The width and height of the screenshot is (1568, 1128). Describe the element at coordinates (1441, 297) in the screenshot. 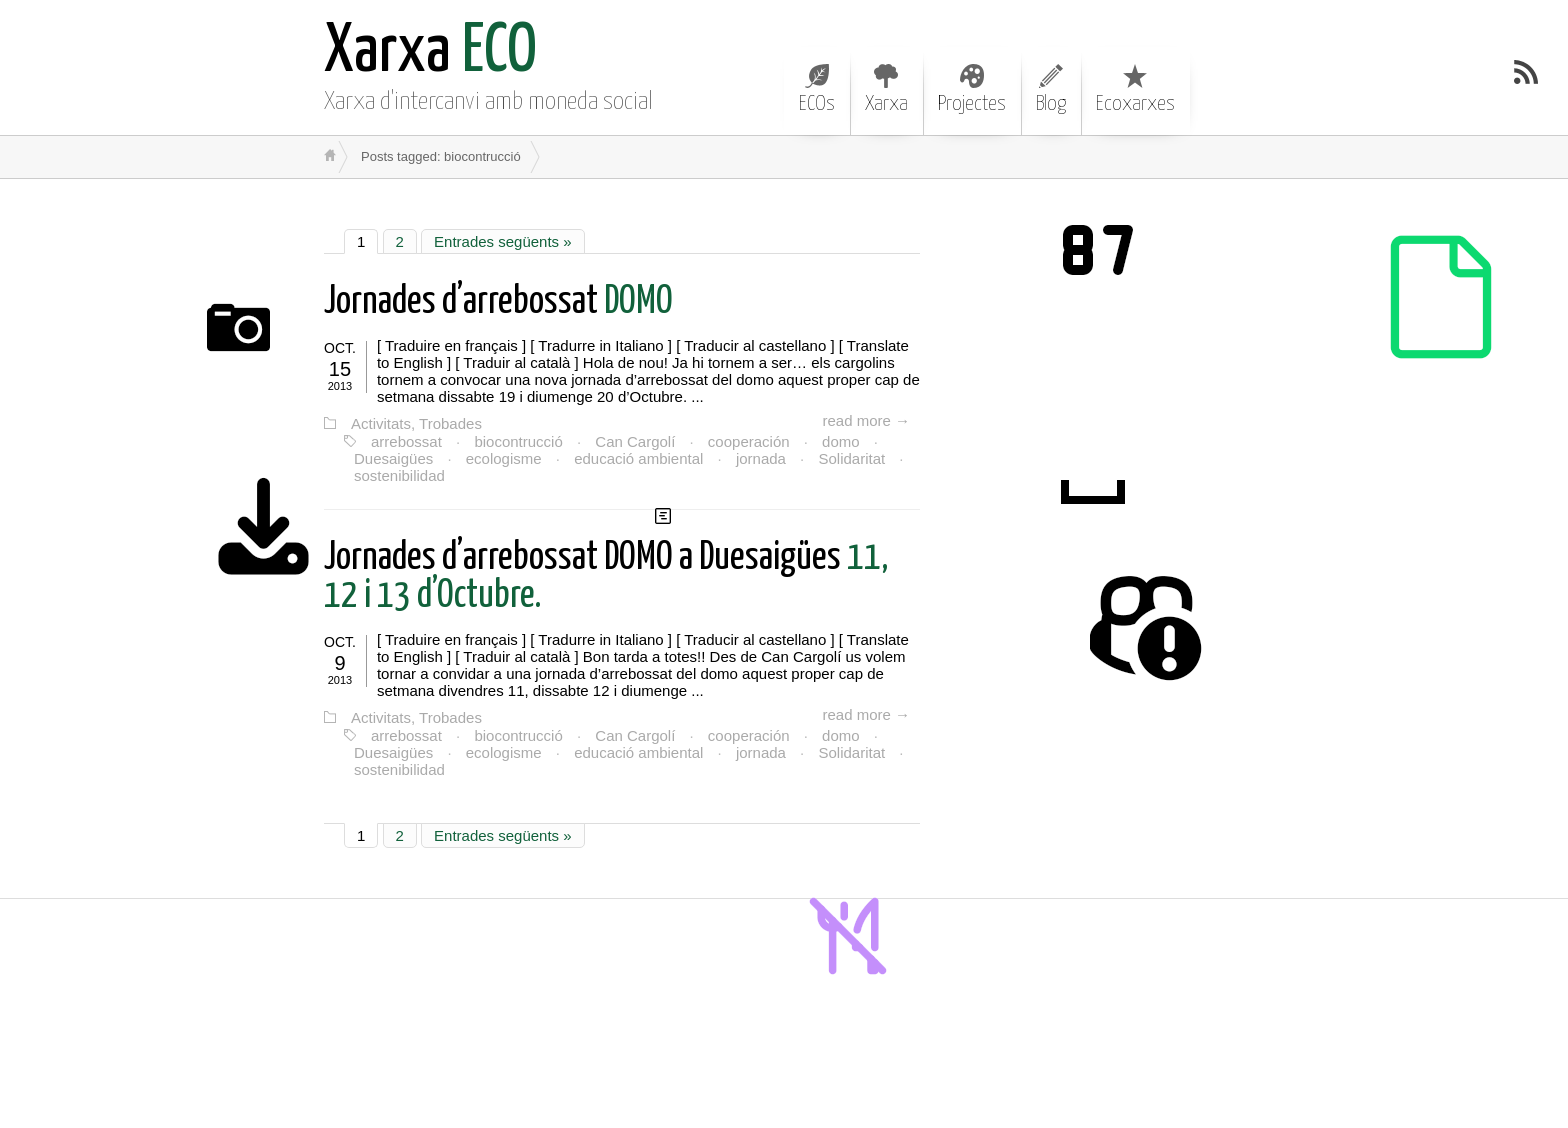

I see `view or open a file` at that location.